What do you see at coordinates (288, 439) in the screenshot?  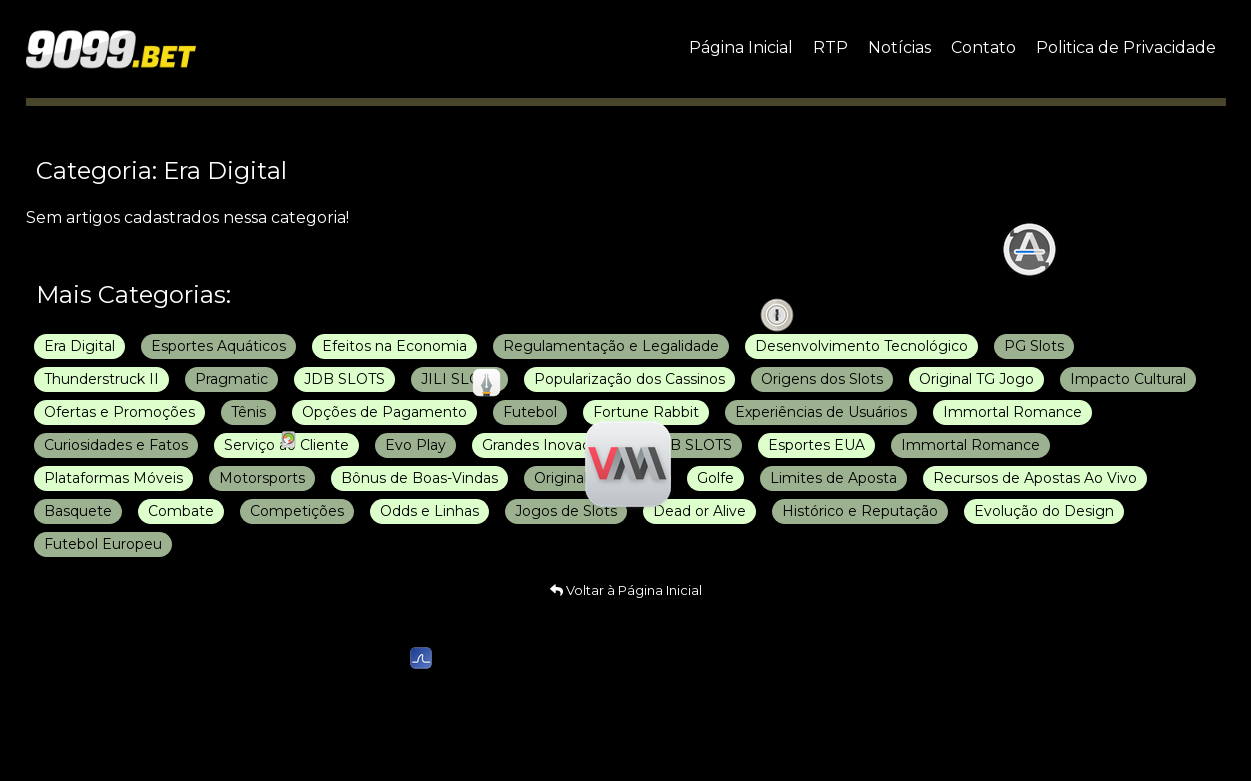 I see `open gparted disk partition editor` at bounding box center [288, 439].